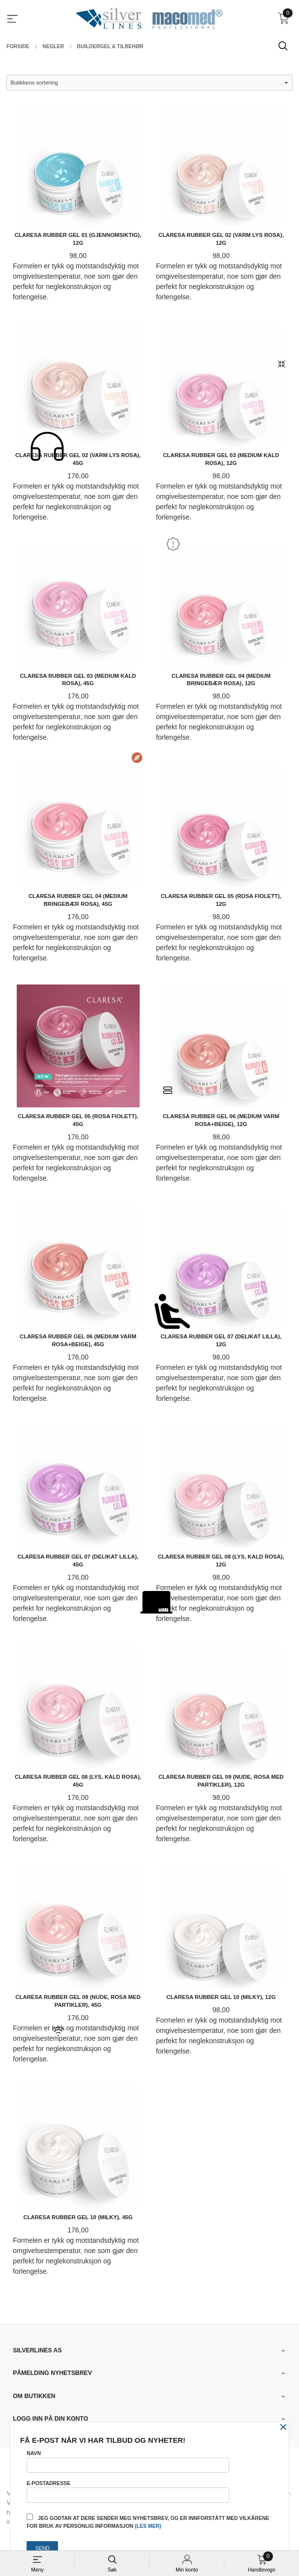  I want to click on stretch or expand content horizontally, so click(168, 1090).